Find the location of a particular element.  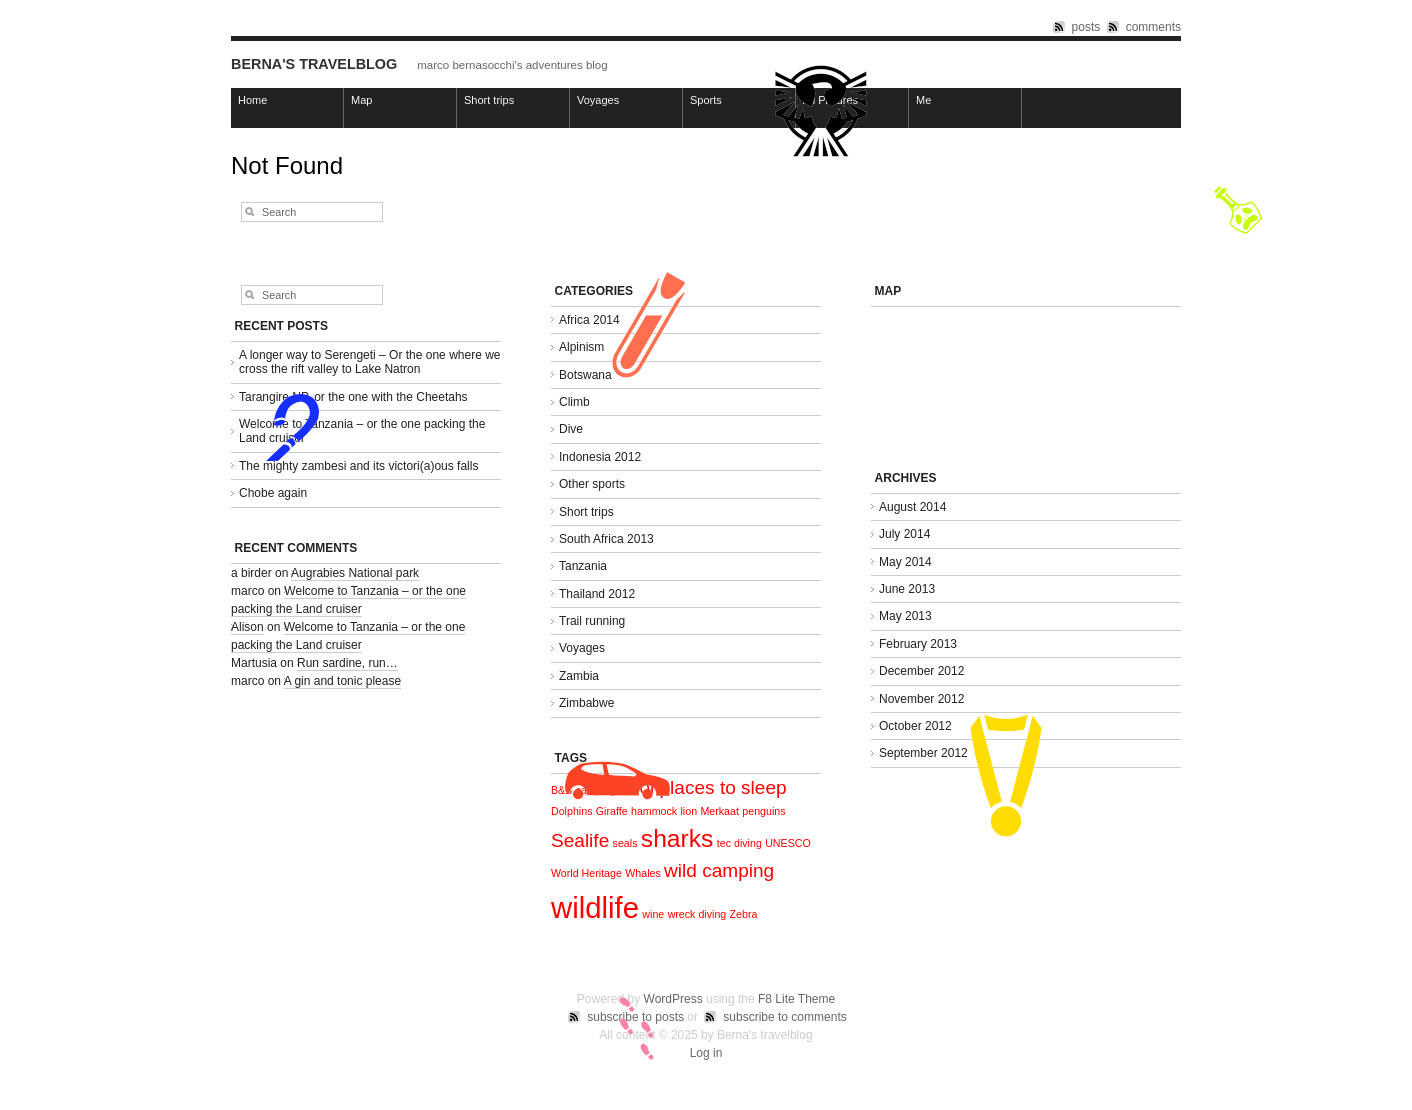

use a madness potion on your character is located at coordinates (1238, 210).